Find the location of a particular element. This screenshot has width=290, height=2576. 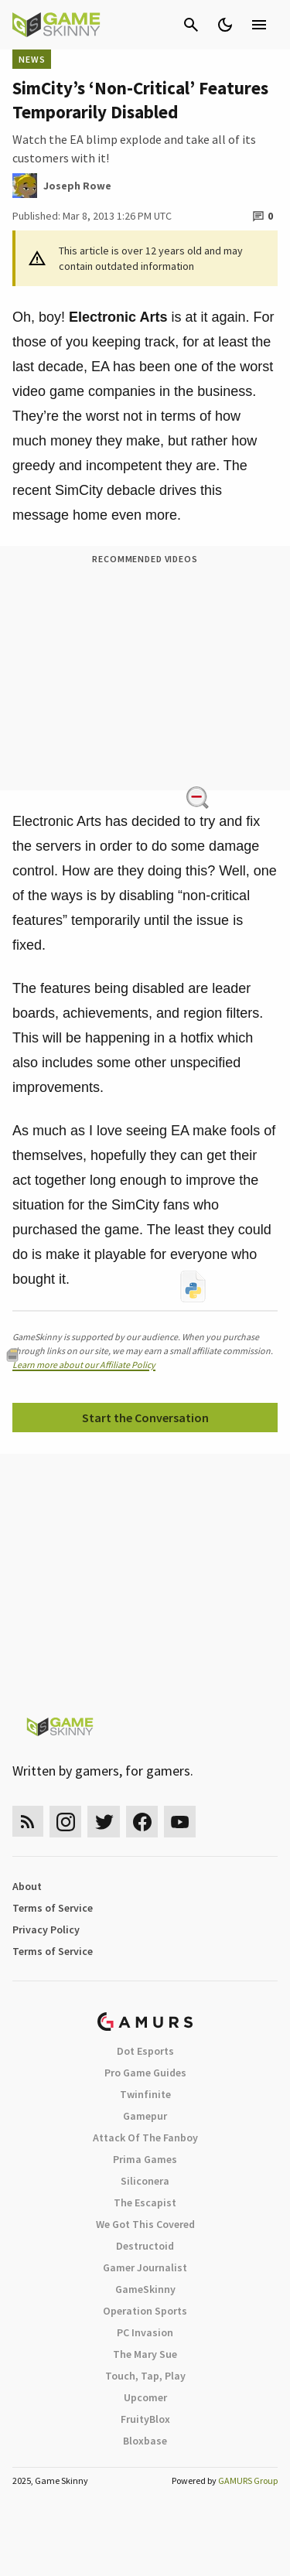

zoom out of the current view is located at coordinates (197, 797).